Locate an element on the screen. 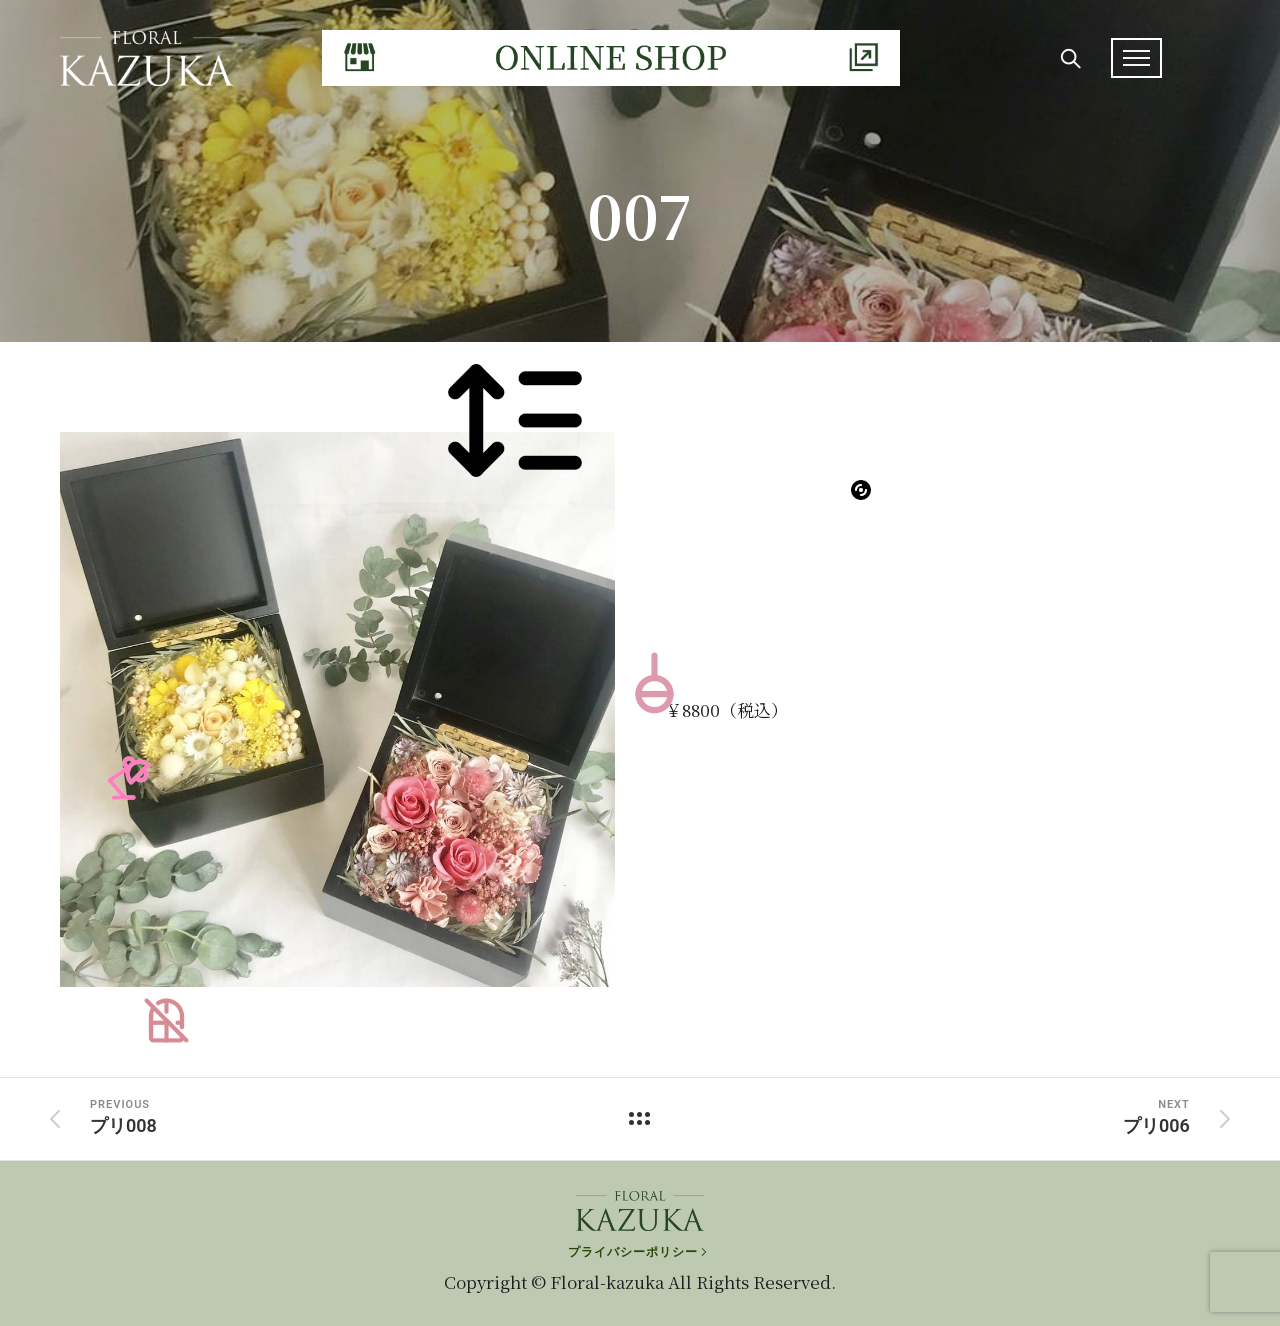  window or panel is disabled is located at coordinates (166, 1020).